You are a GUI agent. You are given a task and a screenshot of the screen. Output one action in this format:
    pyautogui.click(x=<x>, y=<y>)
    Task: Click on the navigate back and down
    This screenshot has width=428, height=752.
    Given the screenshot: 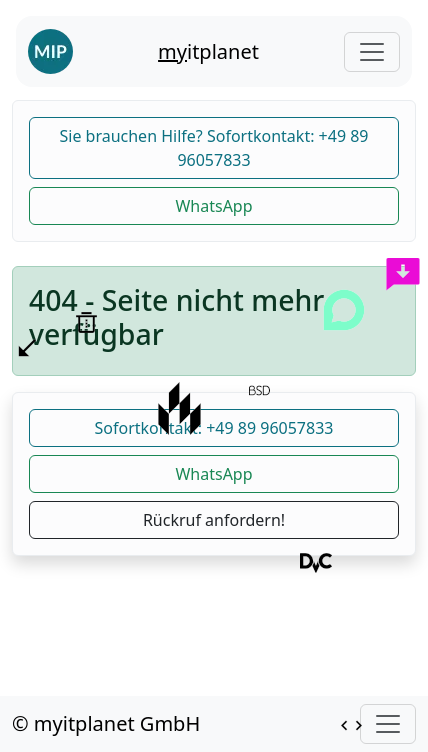 What is the action you would take?
    pyautogui.click(x=27, y=348)
    